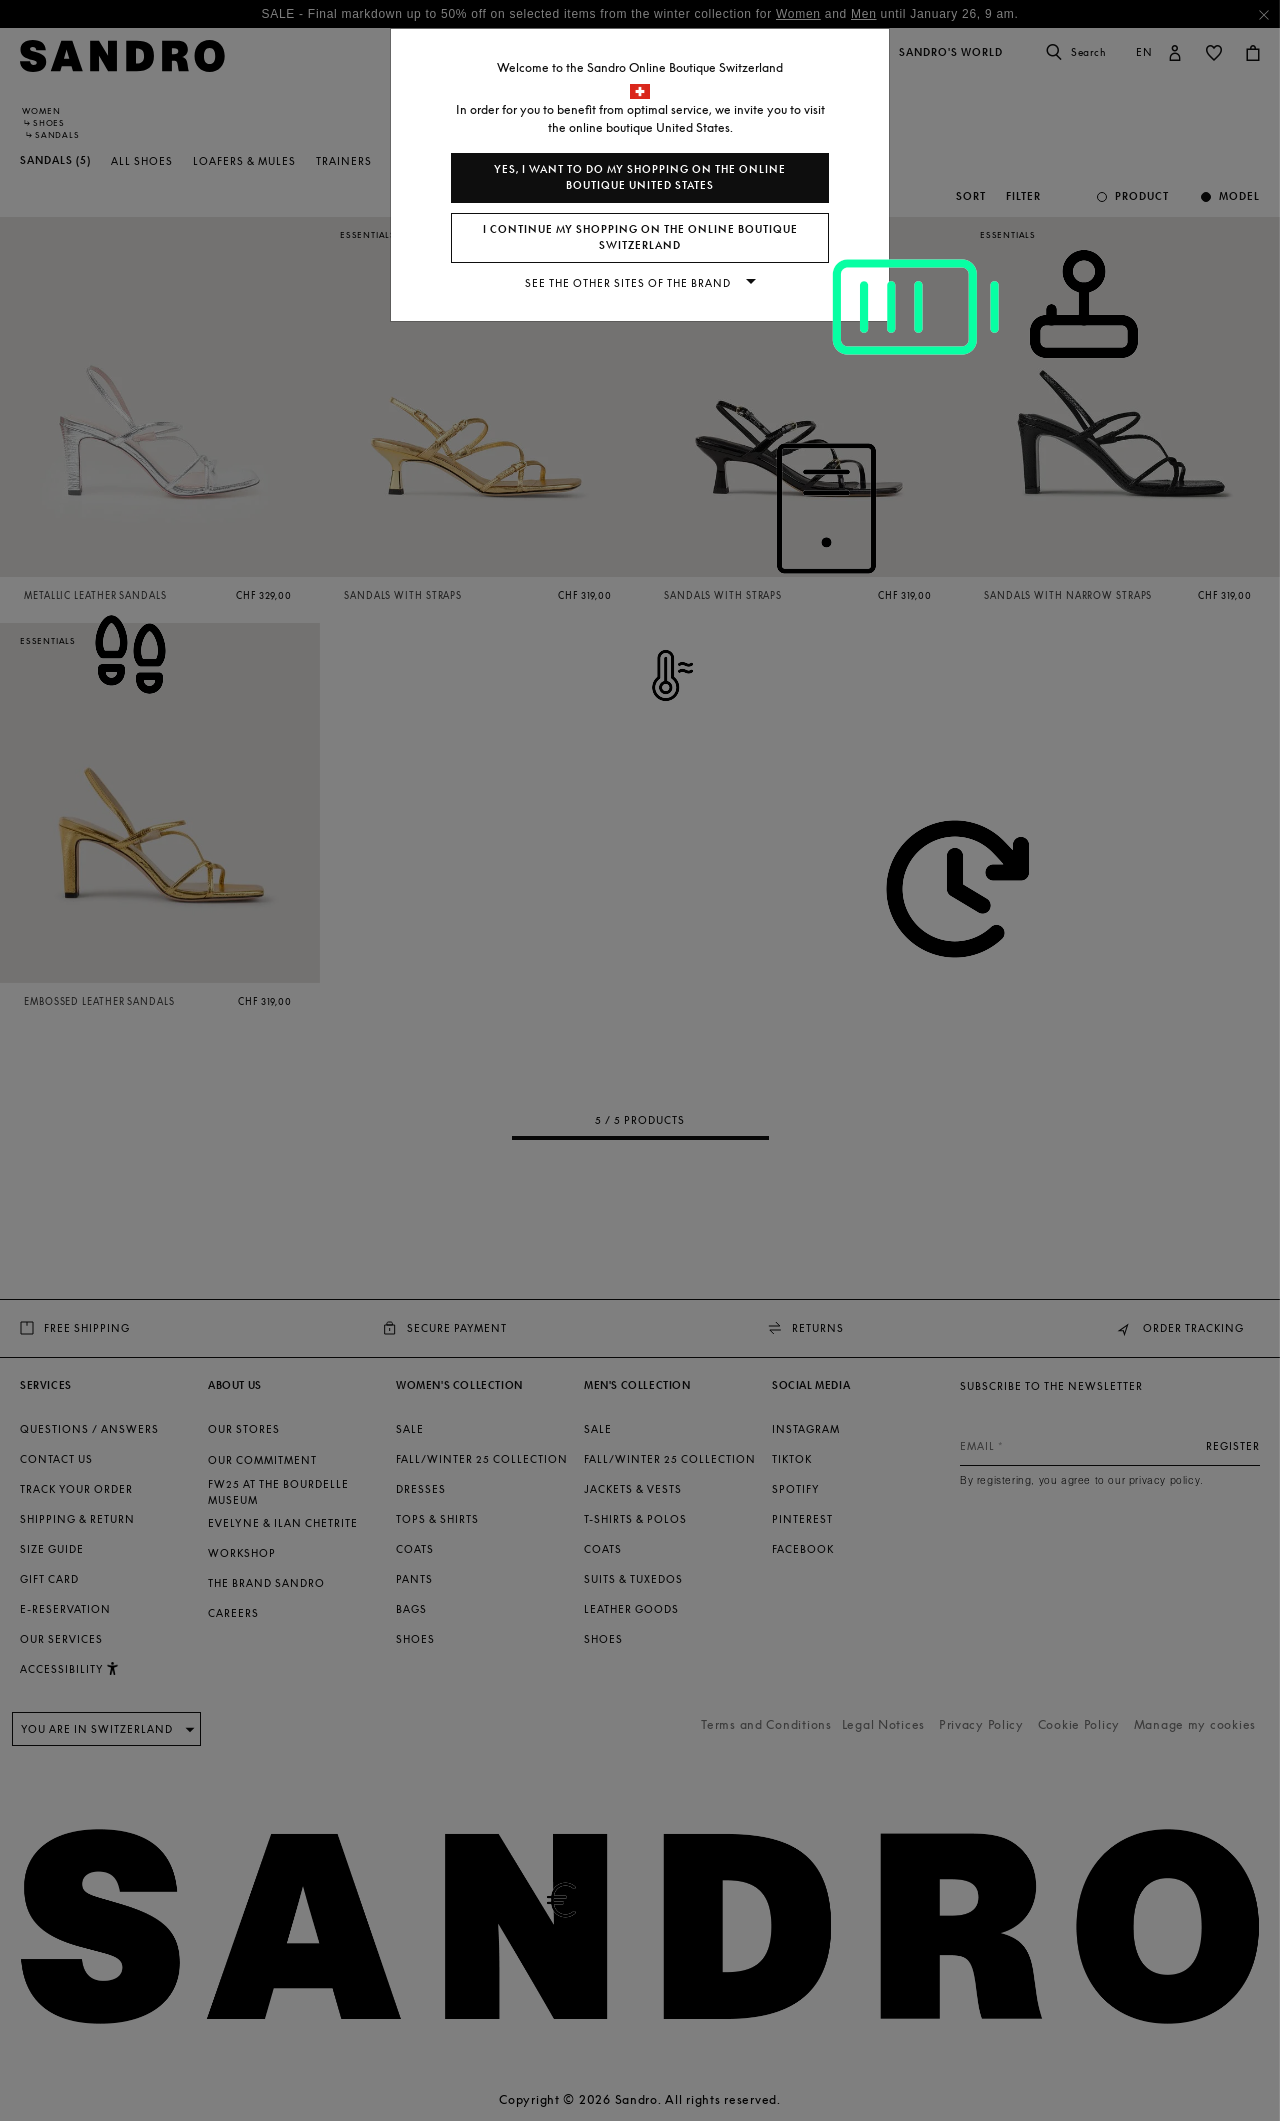 The image size is (1280, 2121). What do you see at coordinates (826, 508) in the screenshot?
I see `access server or desktop computer settings` at bounding box center [826, 508].